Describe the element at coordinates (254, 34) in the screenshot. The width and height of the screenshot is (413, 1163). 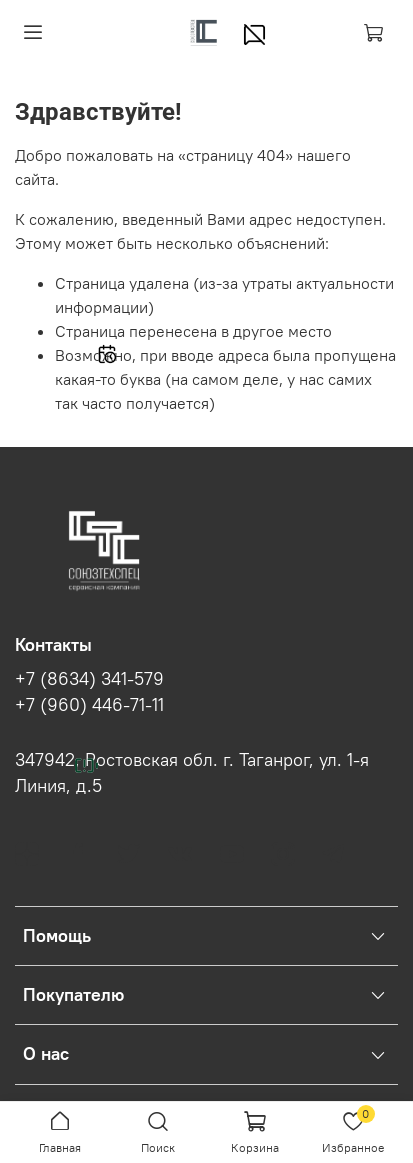
I see `mute or disable chat notifications` at that location.